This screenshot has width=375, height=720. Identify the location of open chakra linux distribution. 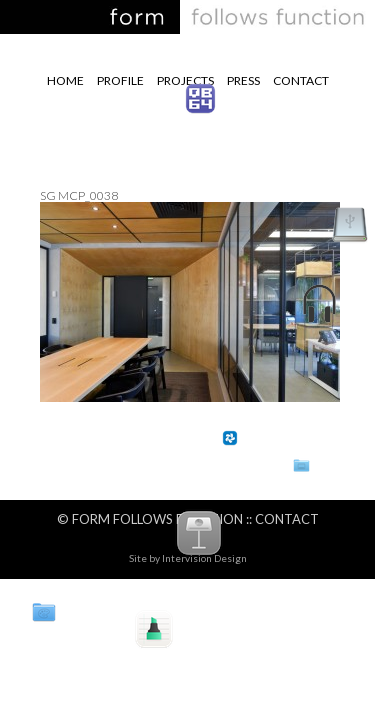
(230, 438).